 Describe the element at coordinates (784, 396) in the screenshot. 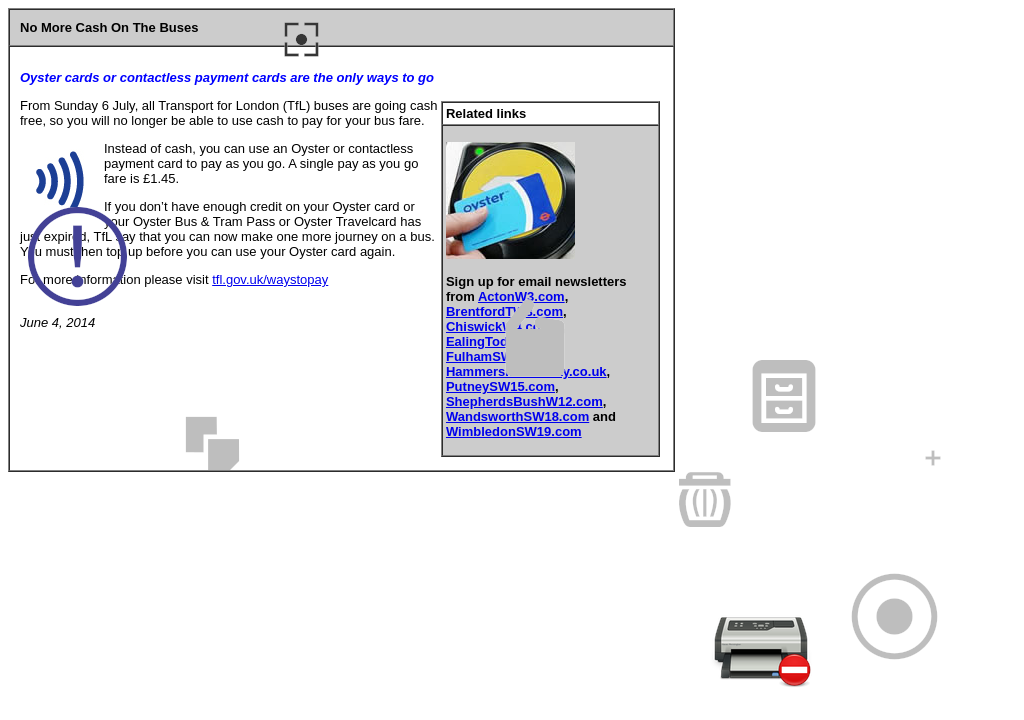

I see `open the file manager application` at that location.